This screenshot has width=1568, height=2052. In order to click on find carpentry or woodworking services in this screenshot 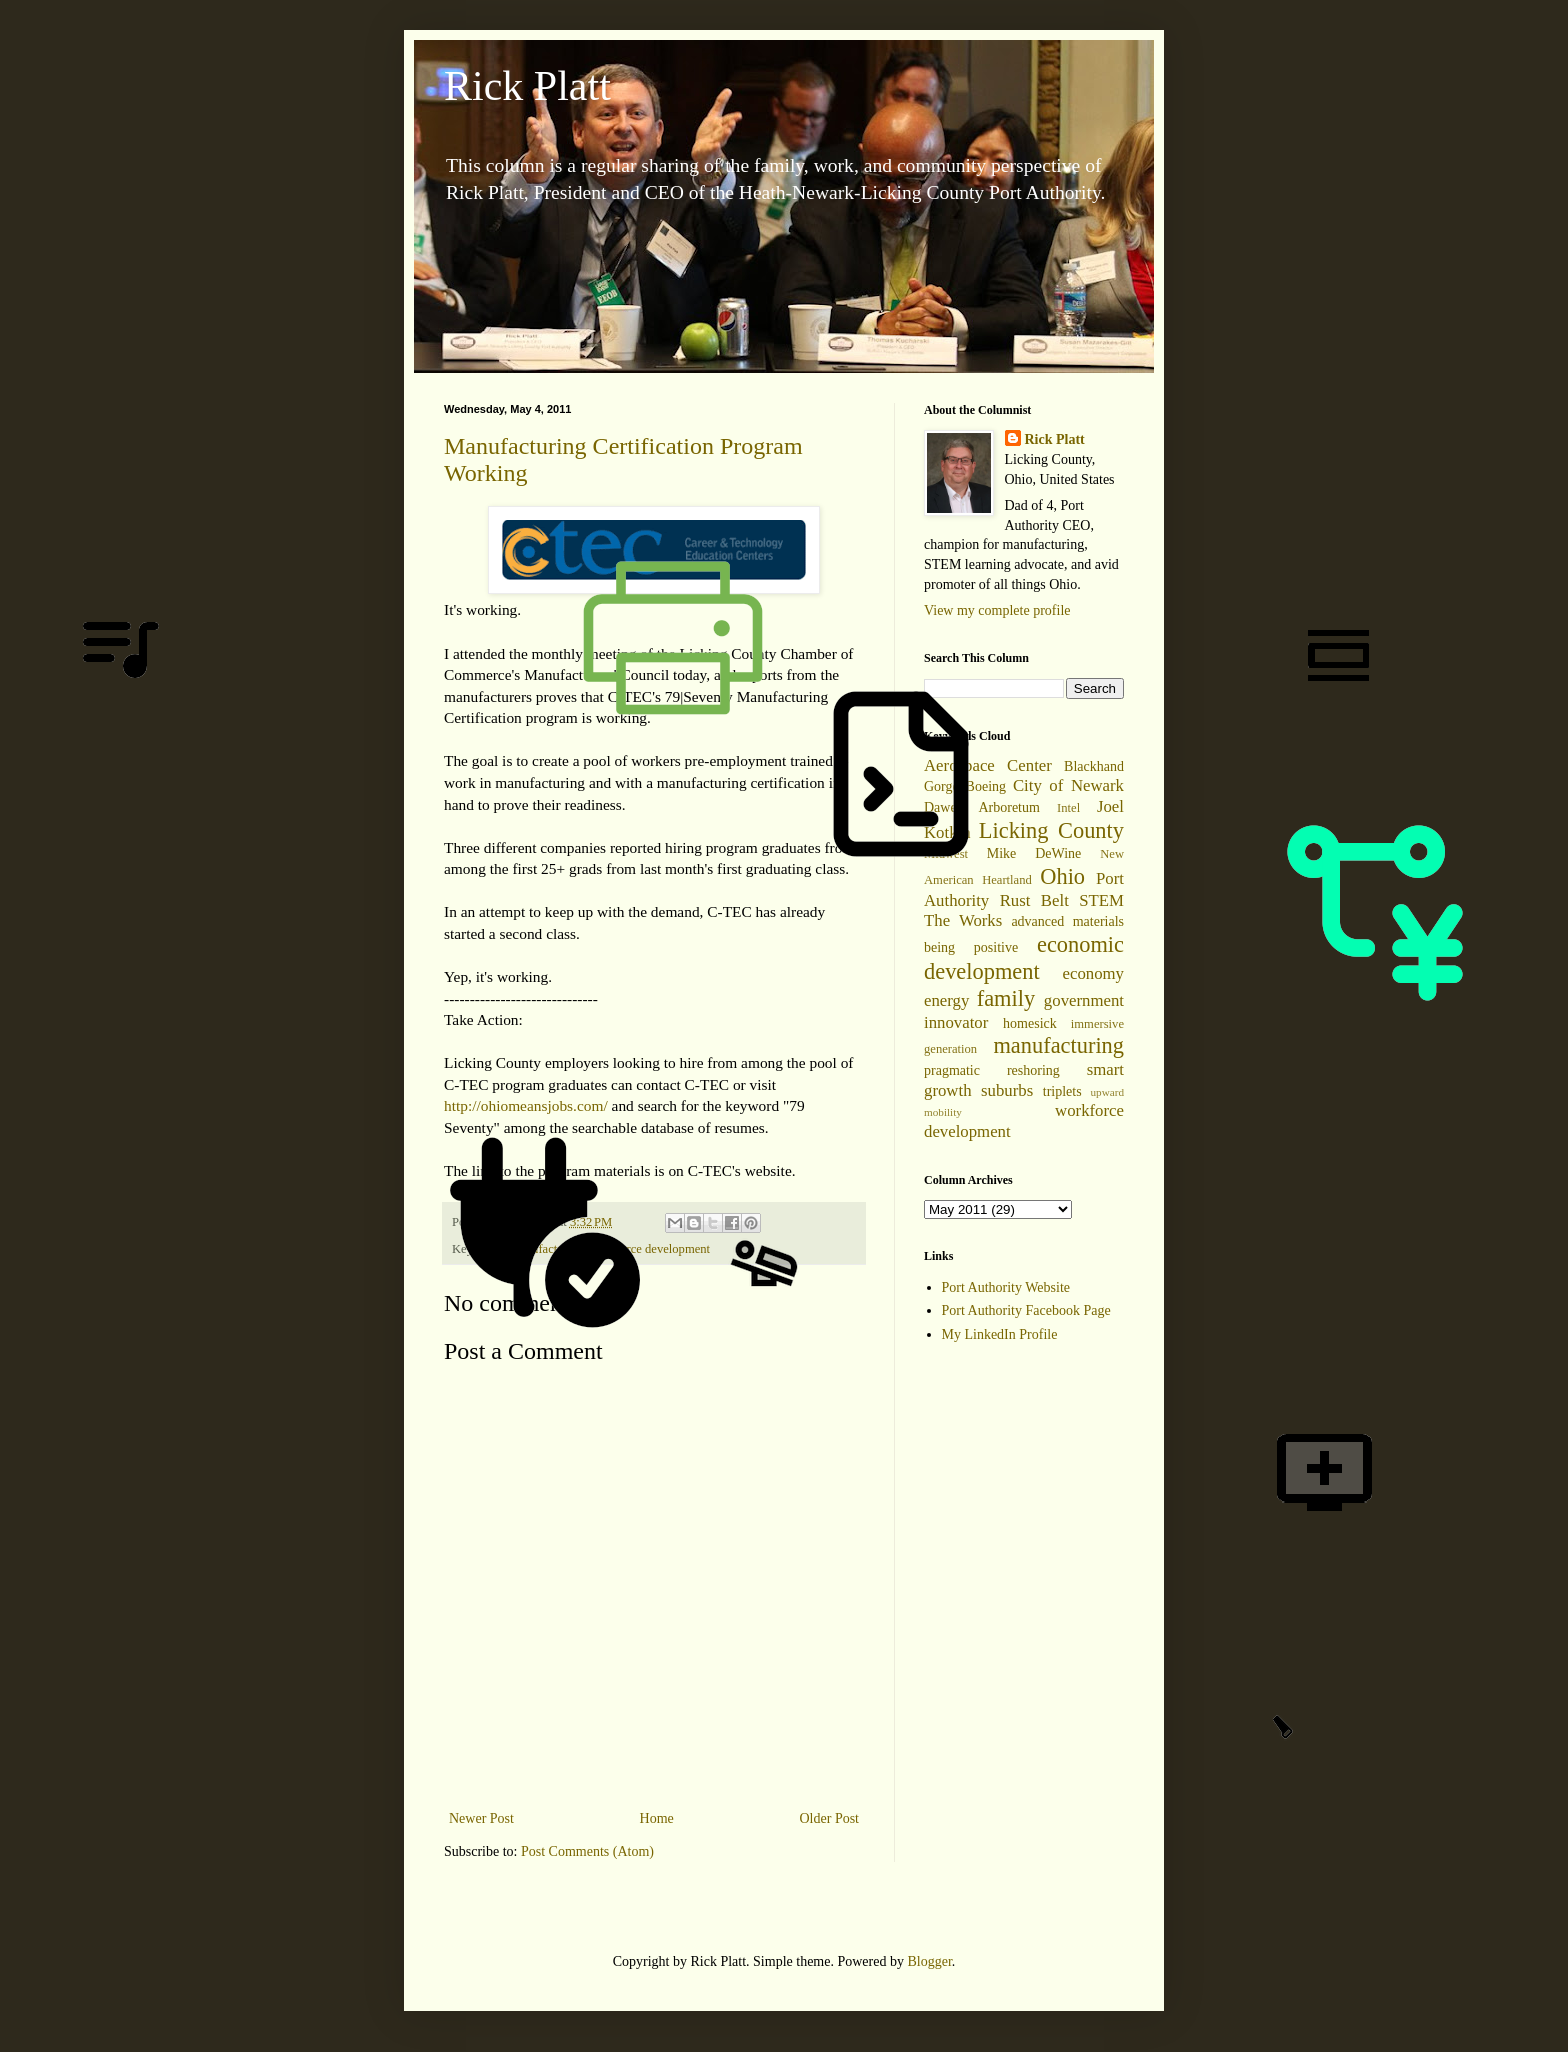, I will do `click(1283, 1727)`.